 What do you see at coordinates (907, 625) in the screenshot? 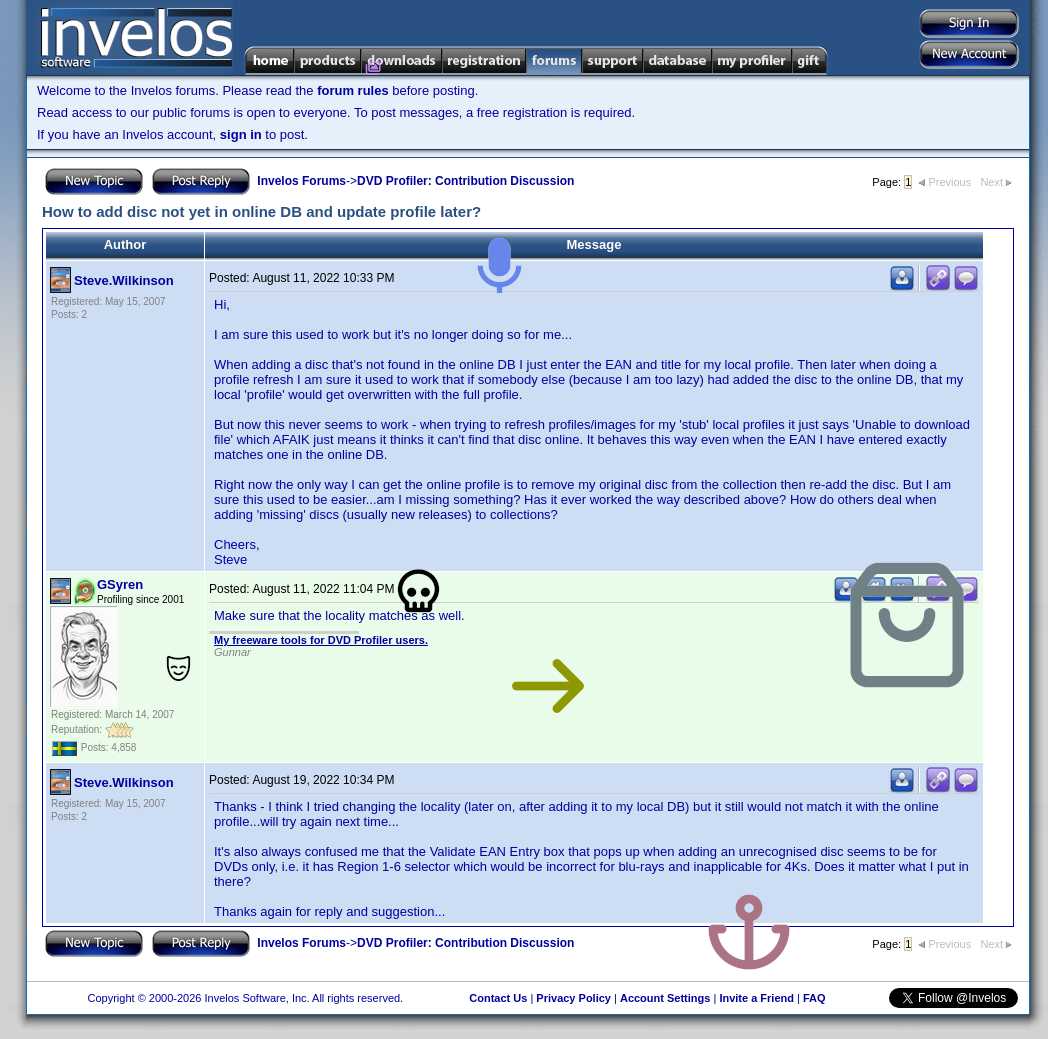
I see `view your shopping cart` at bounding box center [907, 625].